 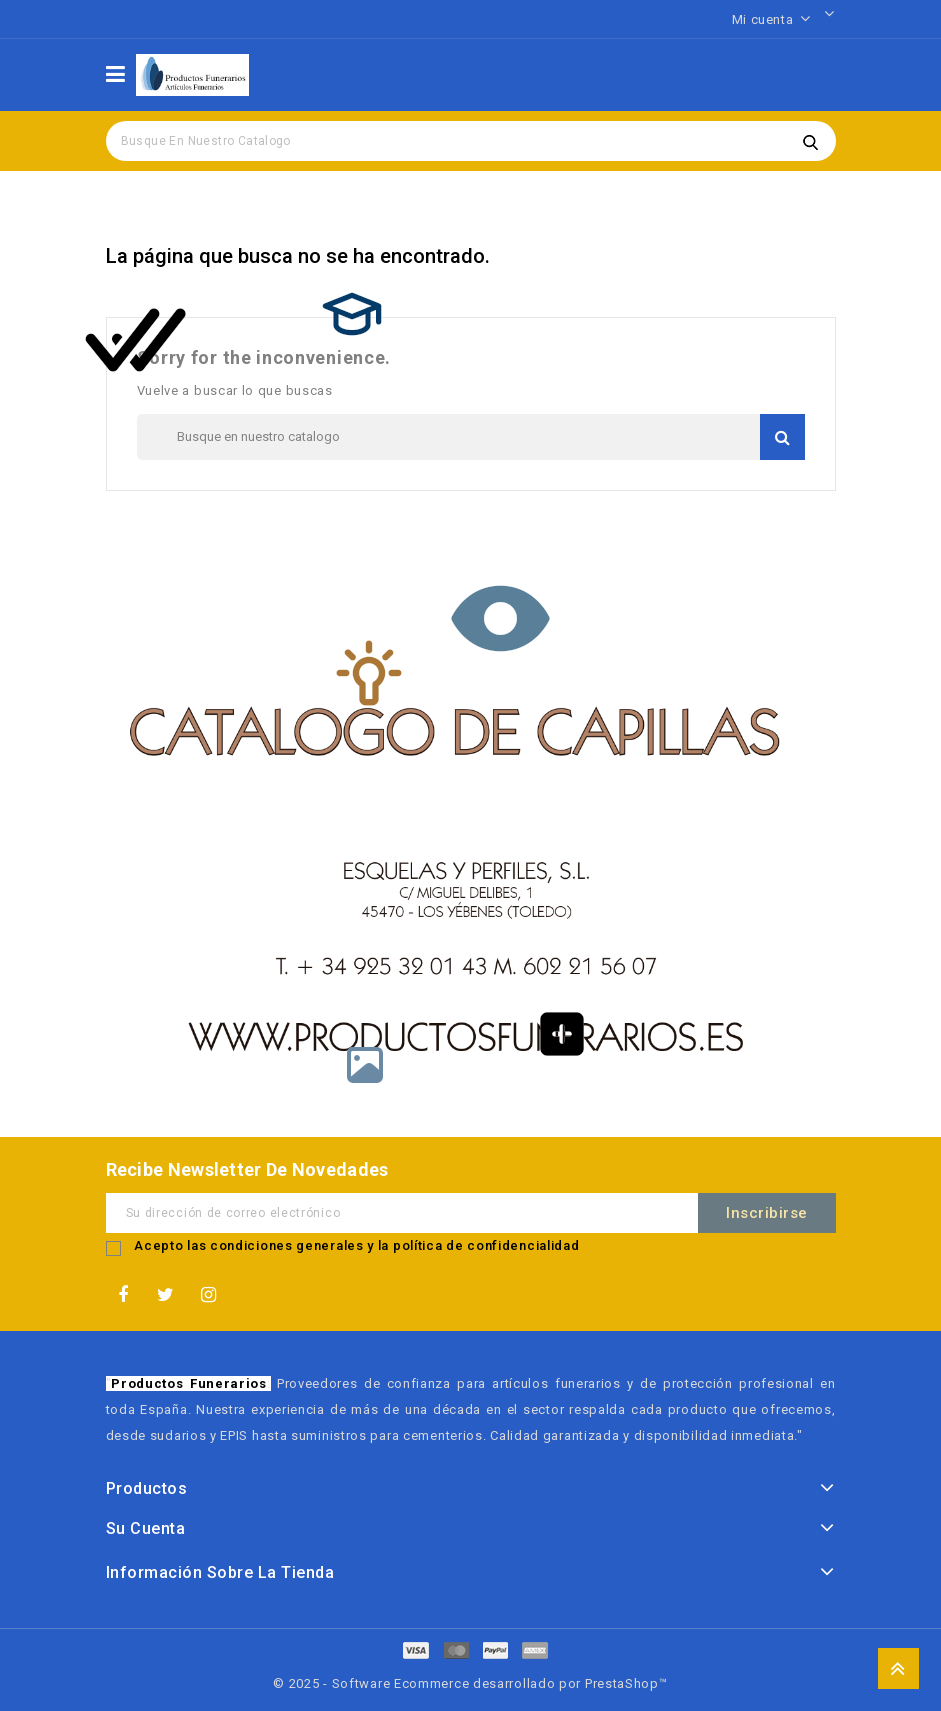 I want to click on view photos or images, so click(x=365, y=1065).